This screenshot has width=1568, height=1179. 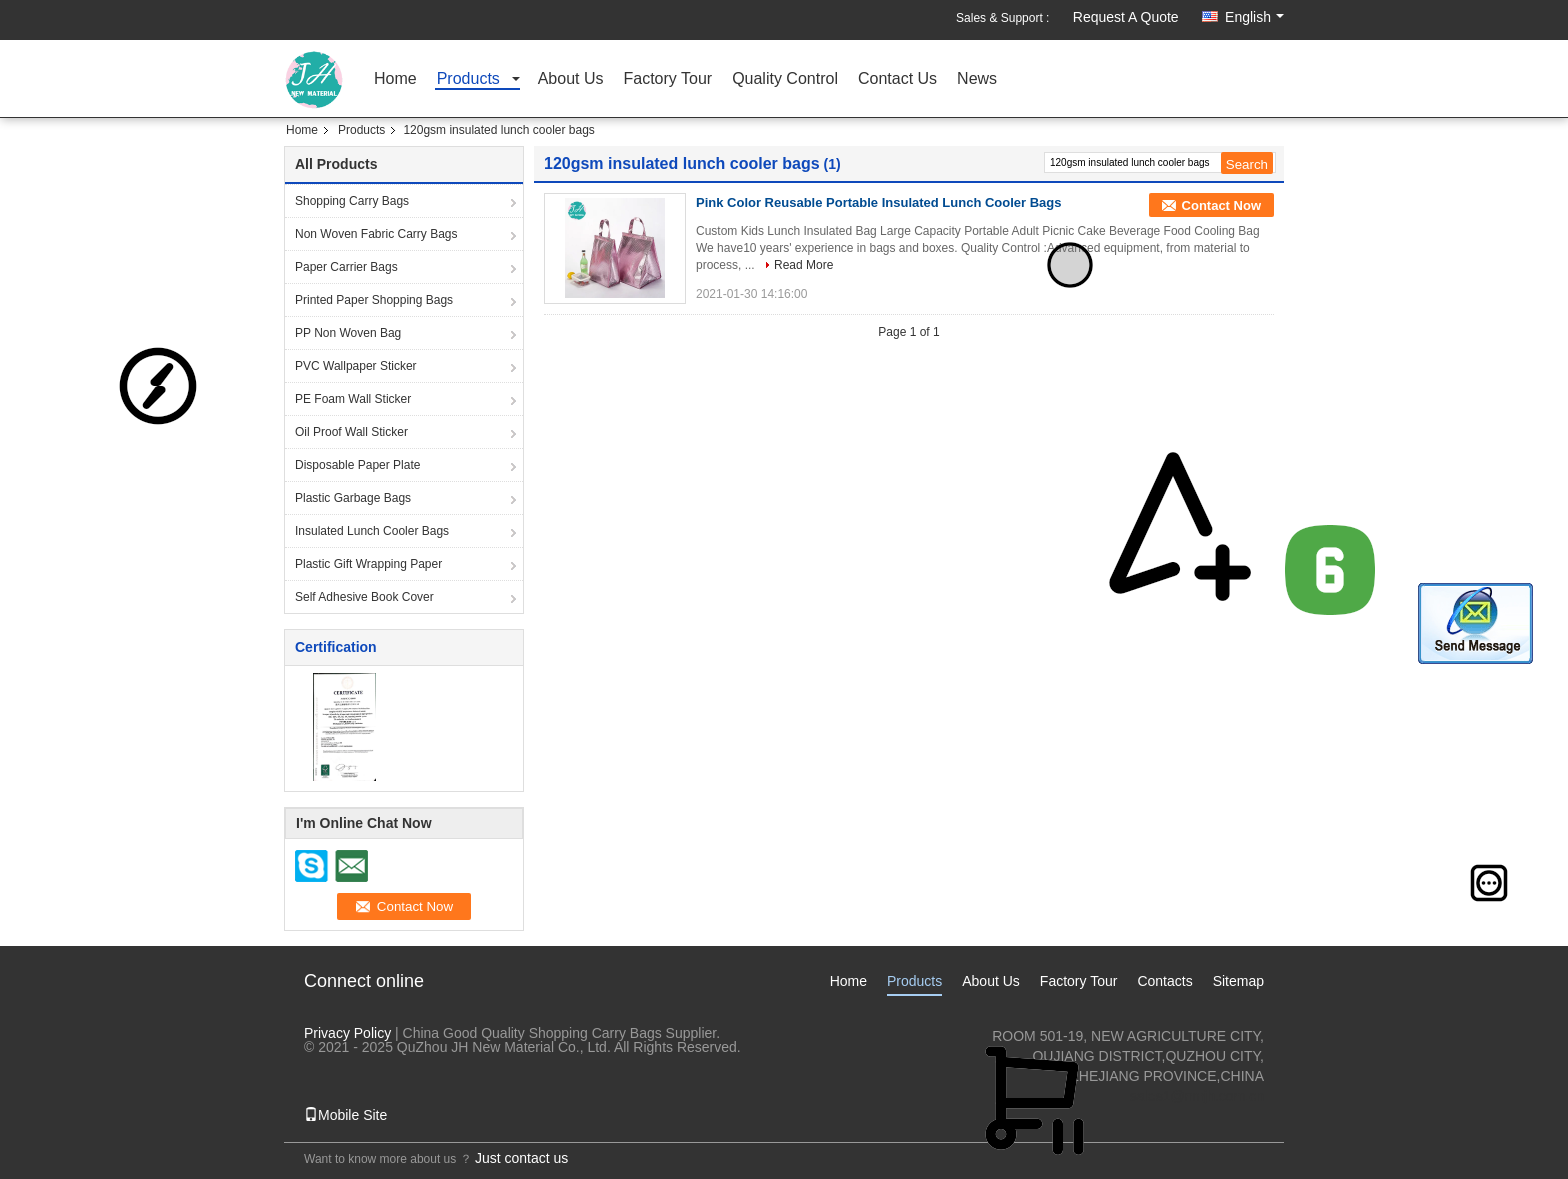 What do you see at coordinates (1032, 1098) in the screenshot?
I see `pause or hold your shopping cart` at bounding box center [1032, 1098].